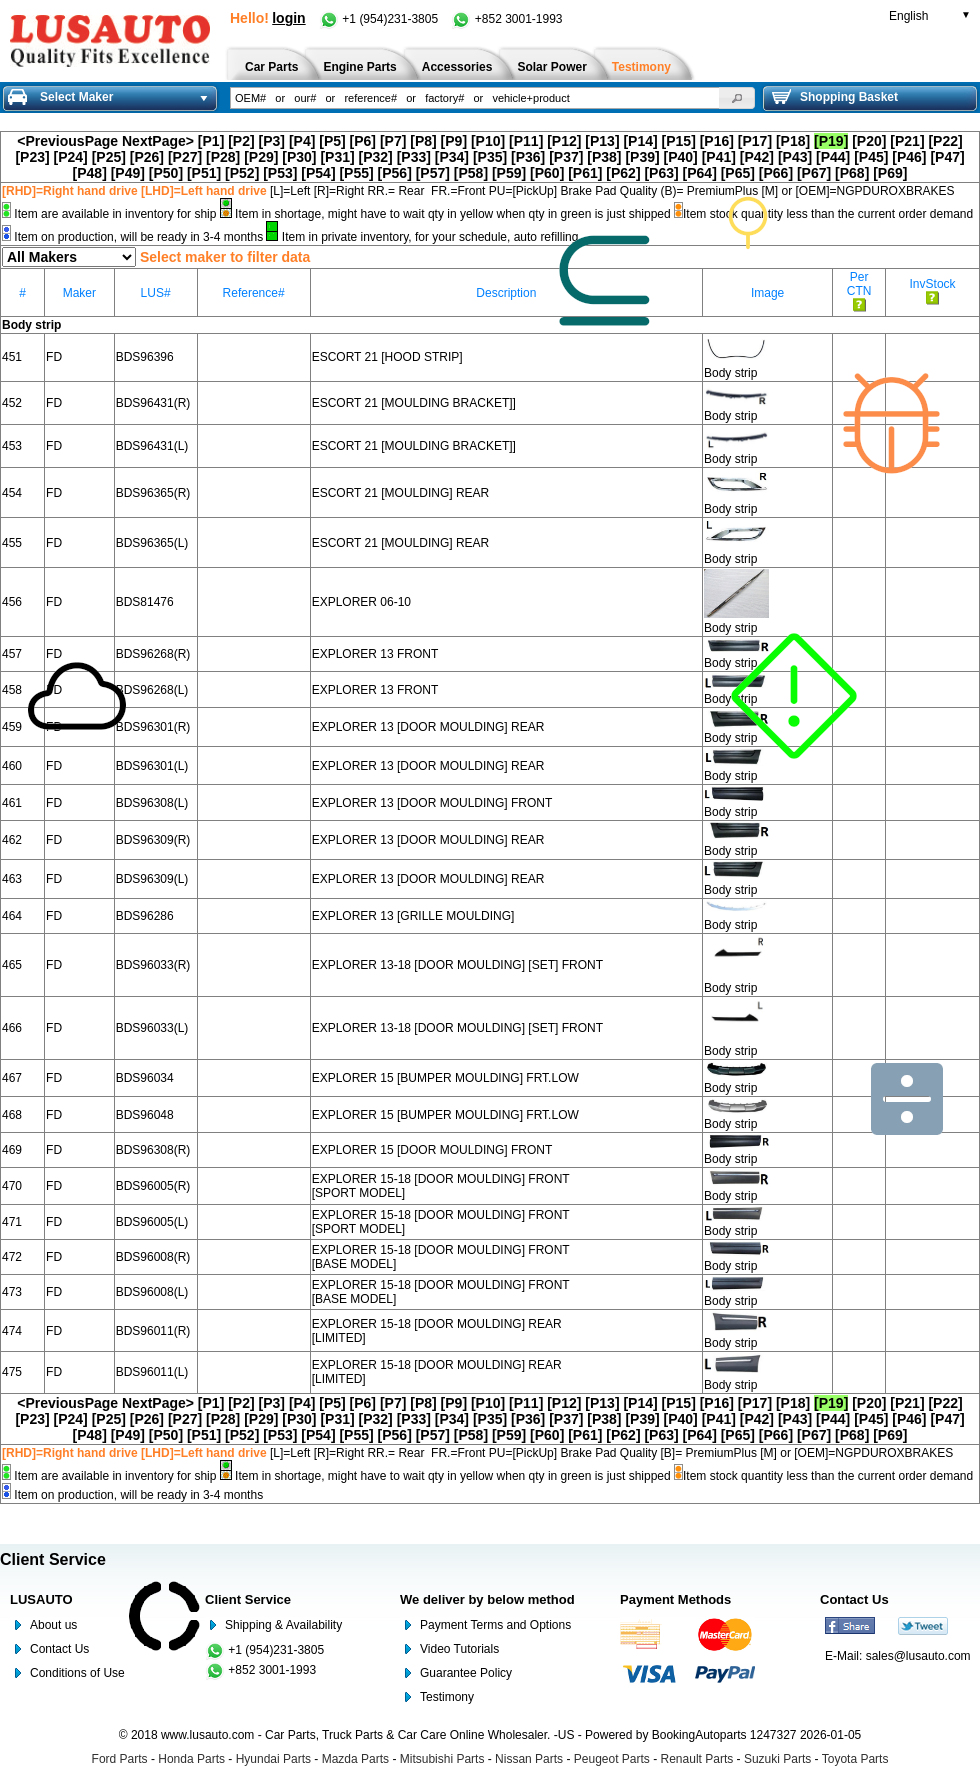  I want to click on report a bug or issue, so click(891, 421).